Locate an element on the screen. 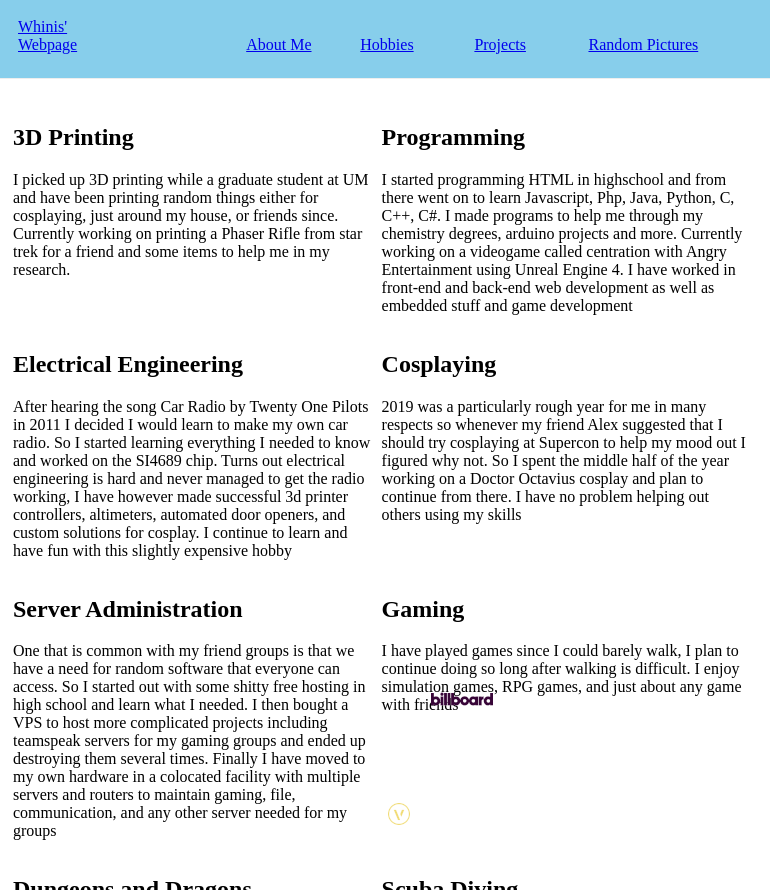 The height and width of the screenshot is (890, 770). open Vectorworks application is located at coordinates (399, 814).